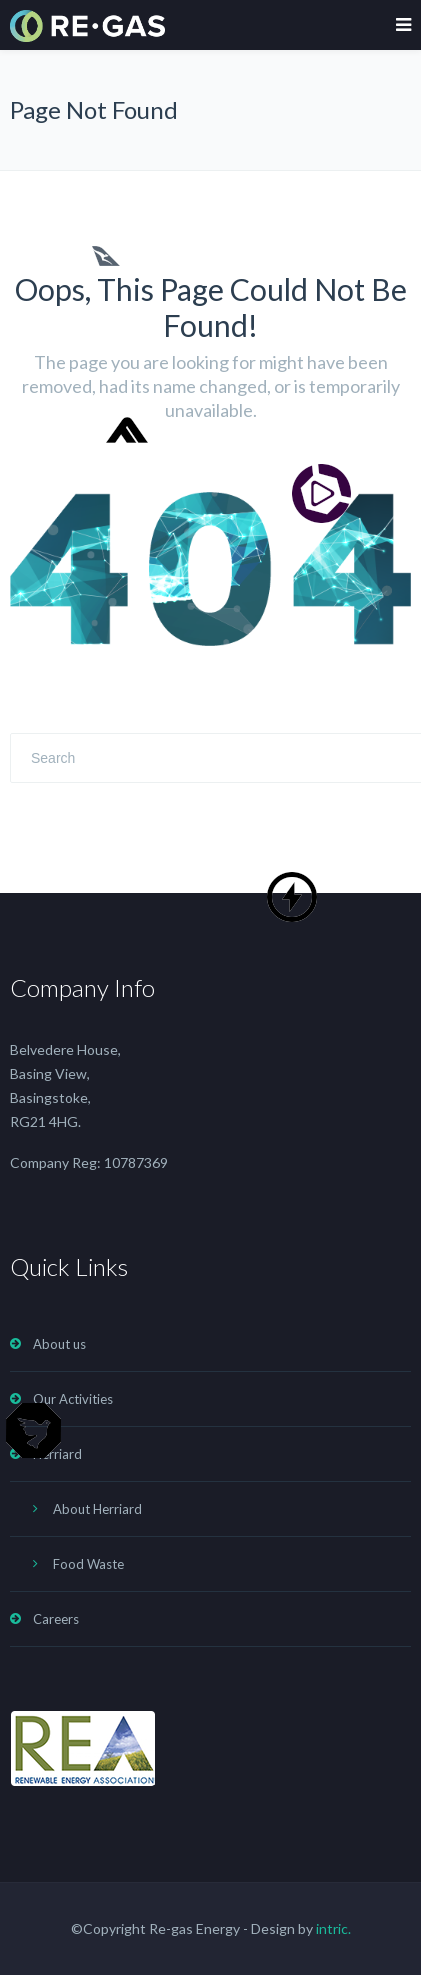 The width and height of the screenshot is (421, 1975). Describe the element at coordinates (292, 897) in the screenshot. I see `play or access DVD media content` at that location.